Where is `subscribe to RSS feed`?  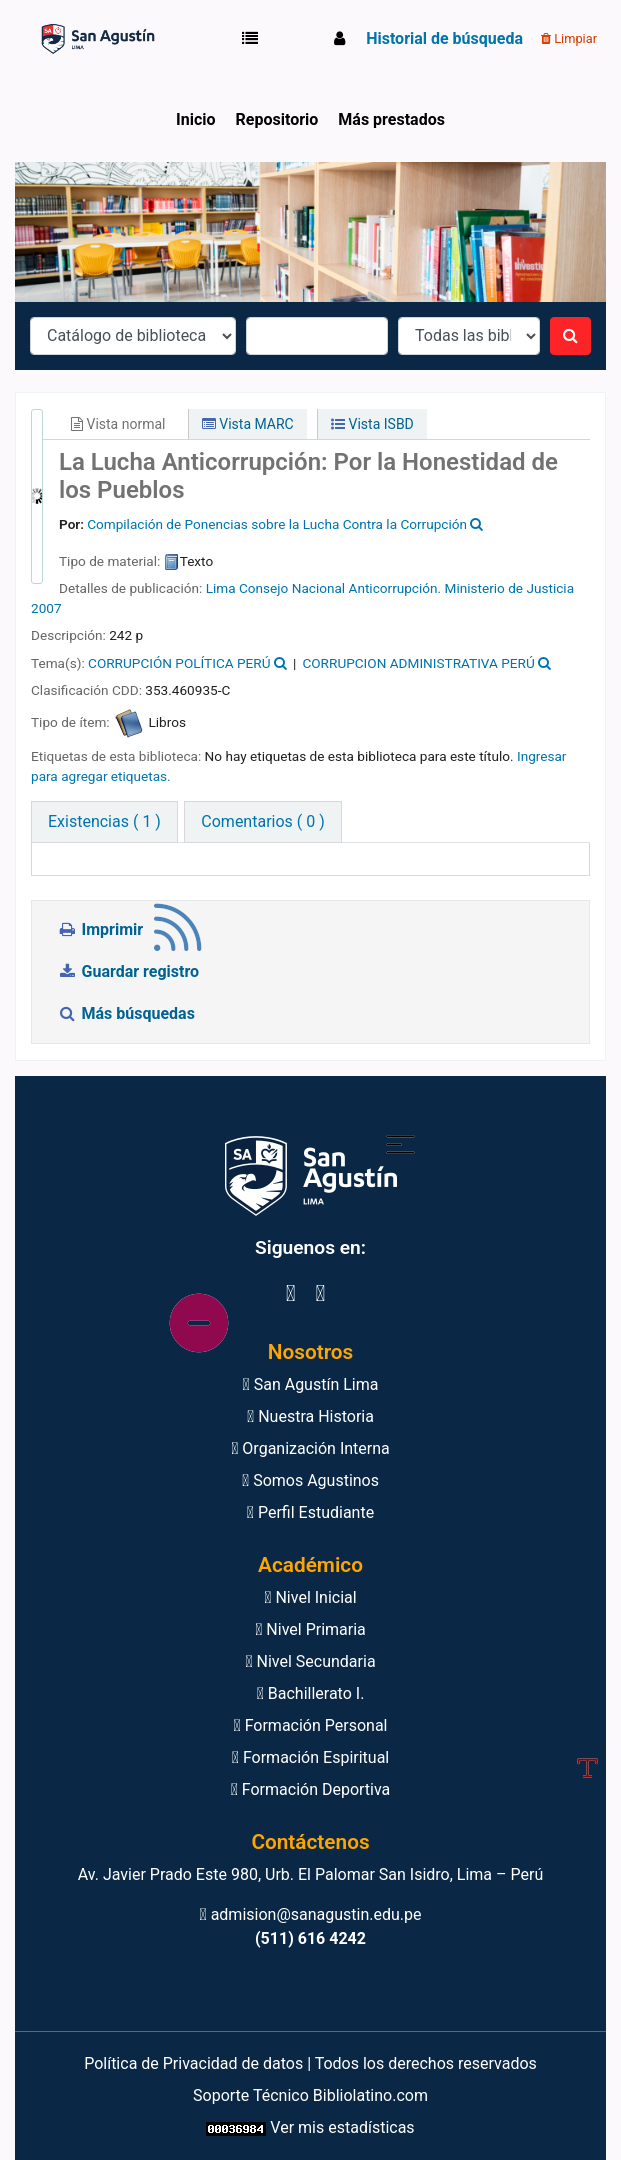
subscribe to RSS feed is located at coordinates (175, 929).